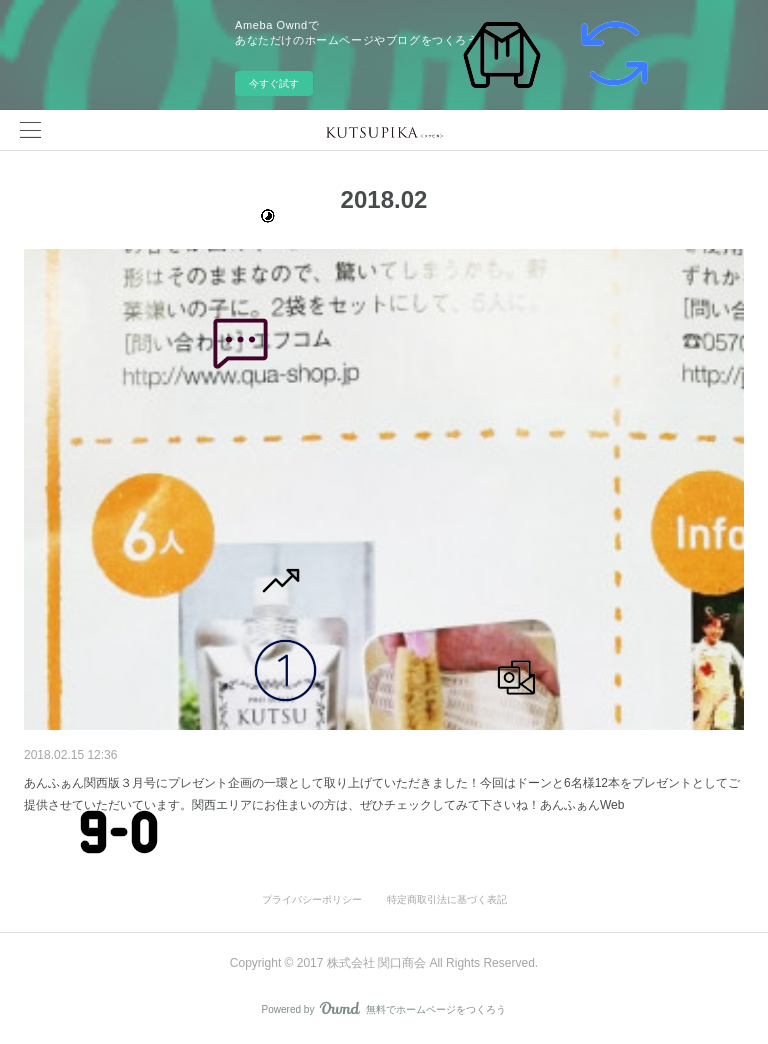  I want to click on sort items in descending numerical order, so click(119, 832).